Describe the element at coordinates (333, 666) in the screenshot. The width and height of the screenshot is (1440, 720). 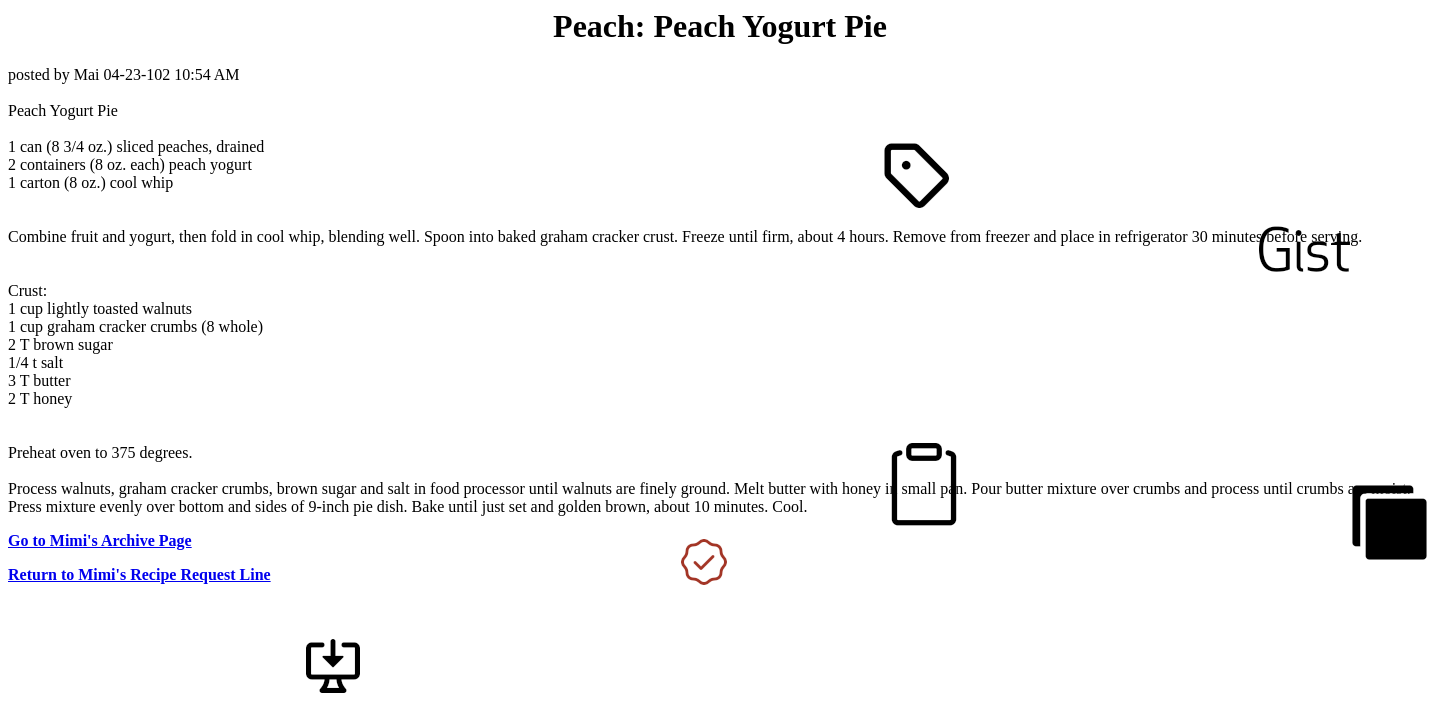
I see `download to desktop` at that location.